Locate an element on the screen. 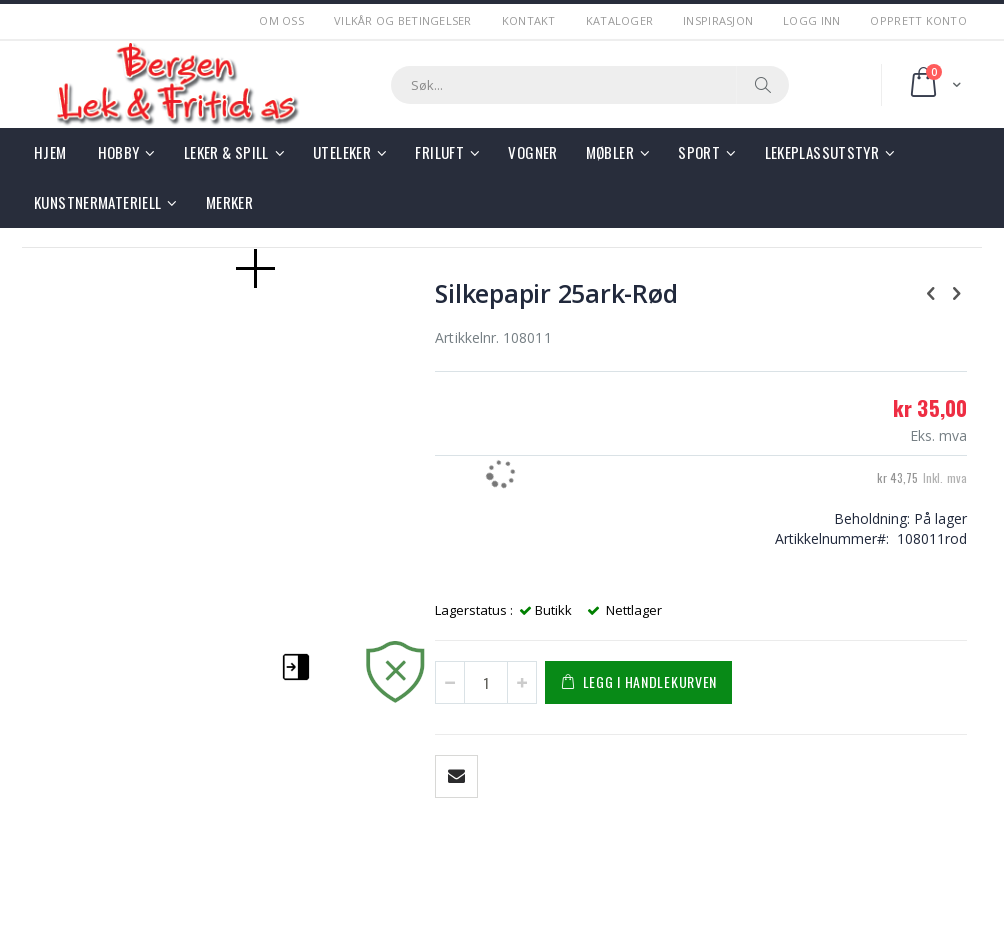 This screenshot has width=1004, height=934. add a new item is located at coordinates (257, 270).